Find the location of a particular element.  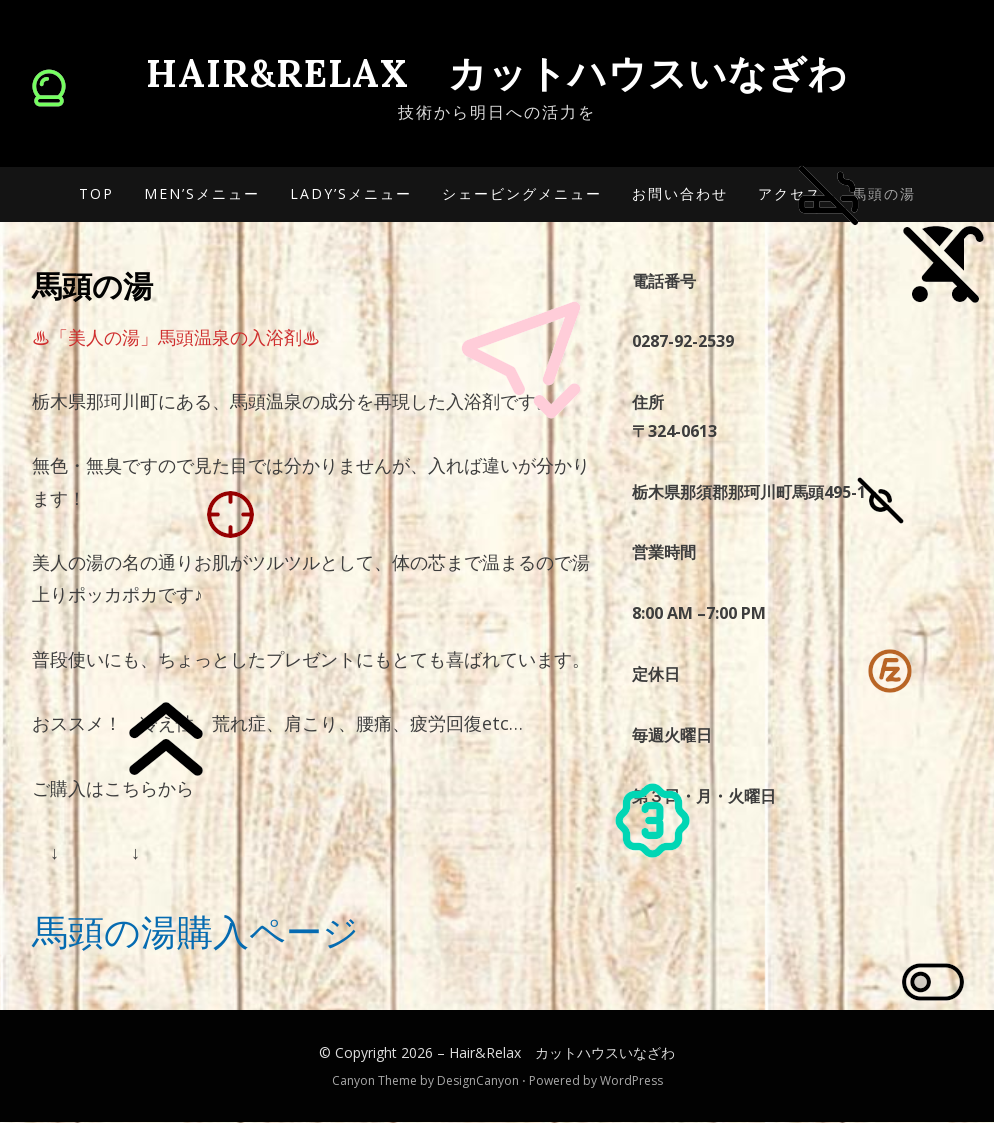

center map on current location is located at coordinates (230, 514).